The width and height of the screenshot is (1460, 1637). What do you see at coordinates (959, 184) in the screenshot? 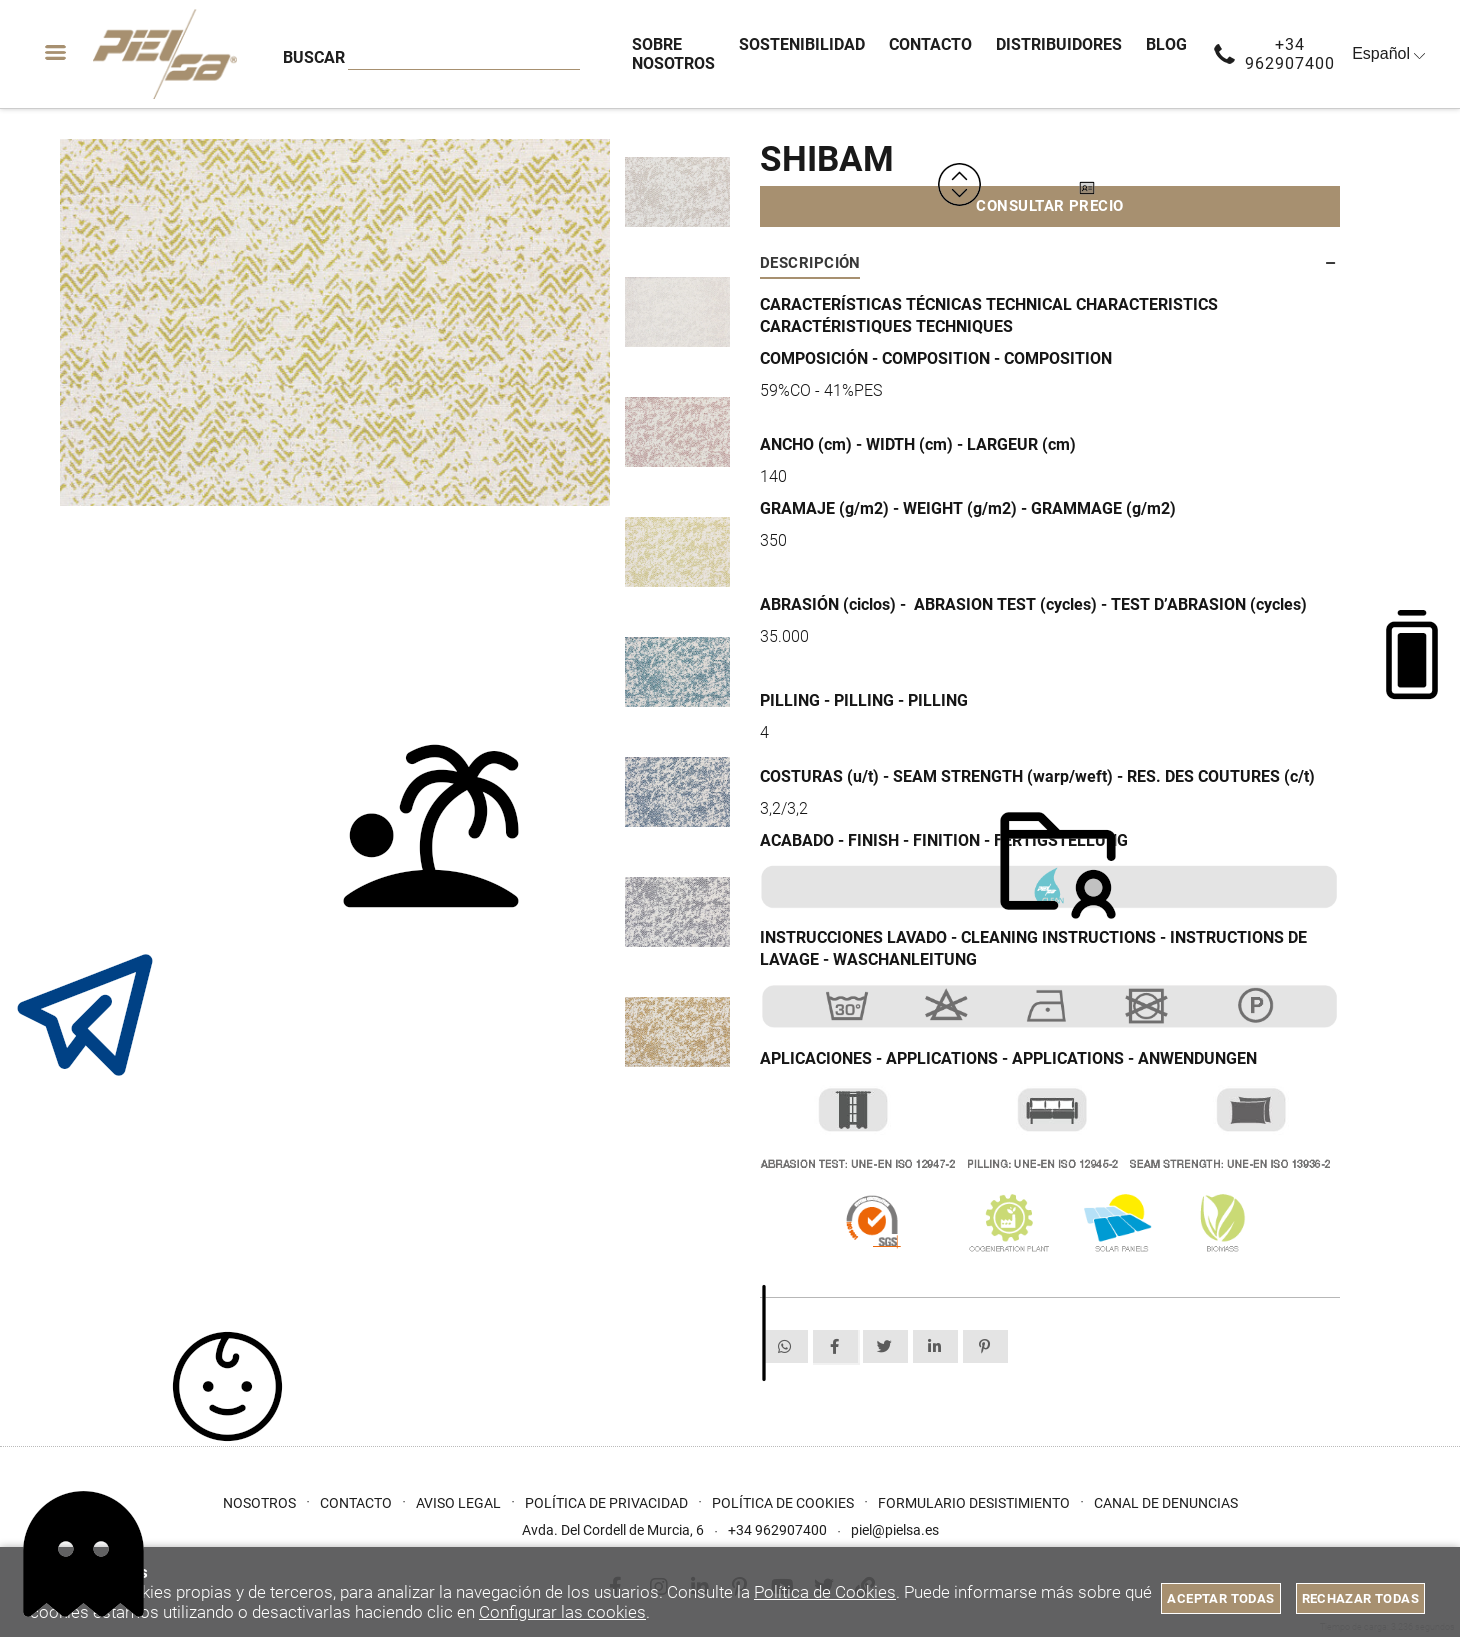
I see `expand or collapse content` at bounding box center [959, 184].